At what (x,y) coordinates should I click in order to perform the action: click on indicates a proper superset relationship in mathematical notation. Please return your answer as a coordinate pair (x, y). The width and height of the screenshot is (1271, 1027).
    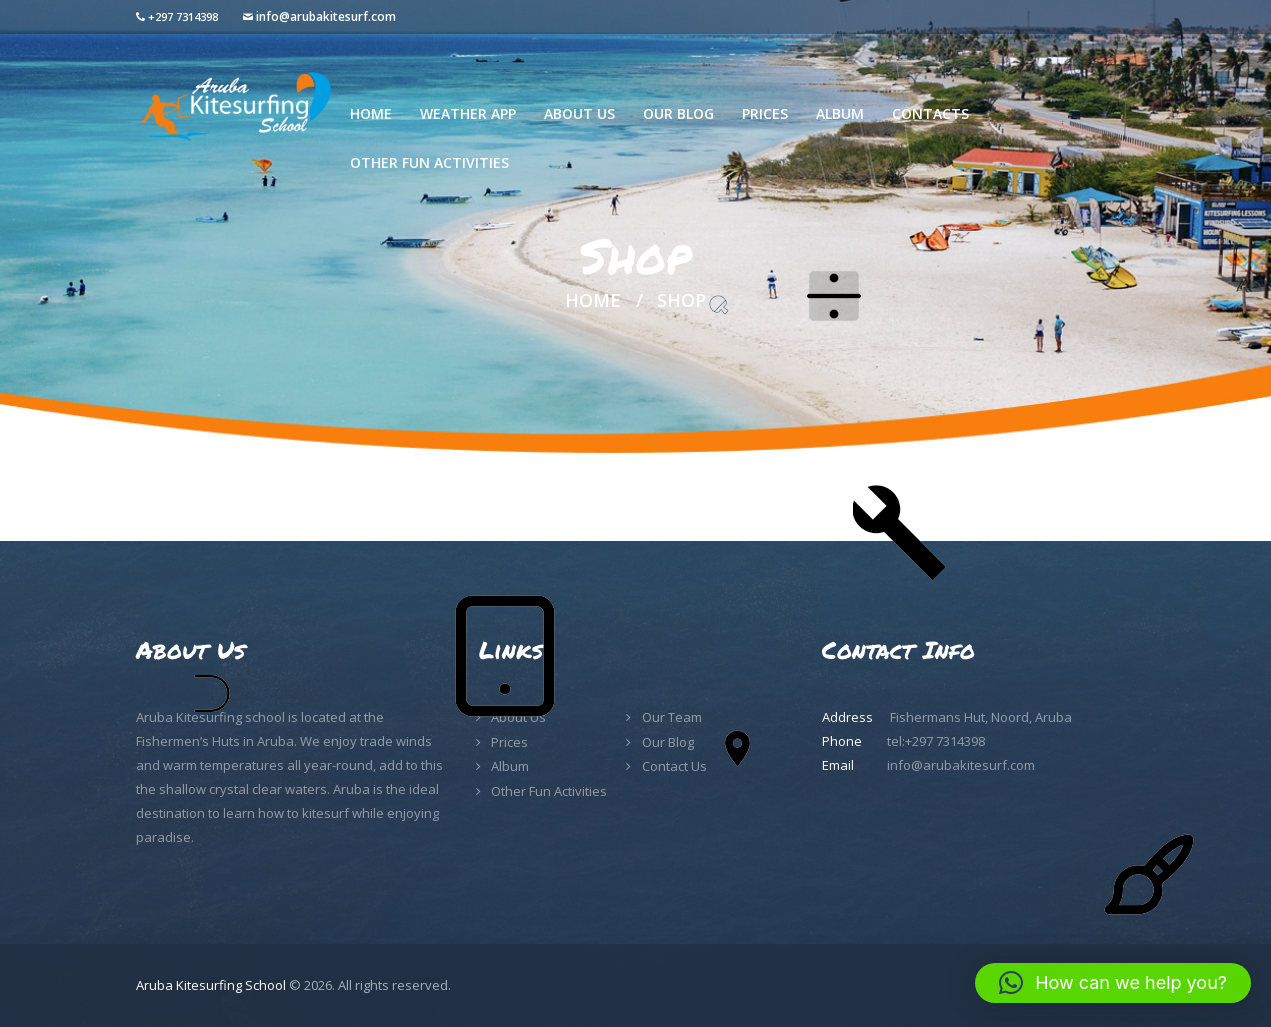
    Looking at the image, I should click on (209, 693).